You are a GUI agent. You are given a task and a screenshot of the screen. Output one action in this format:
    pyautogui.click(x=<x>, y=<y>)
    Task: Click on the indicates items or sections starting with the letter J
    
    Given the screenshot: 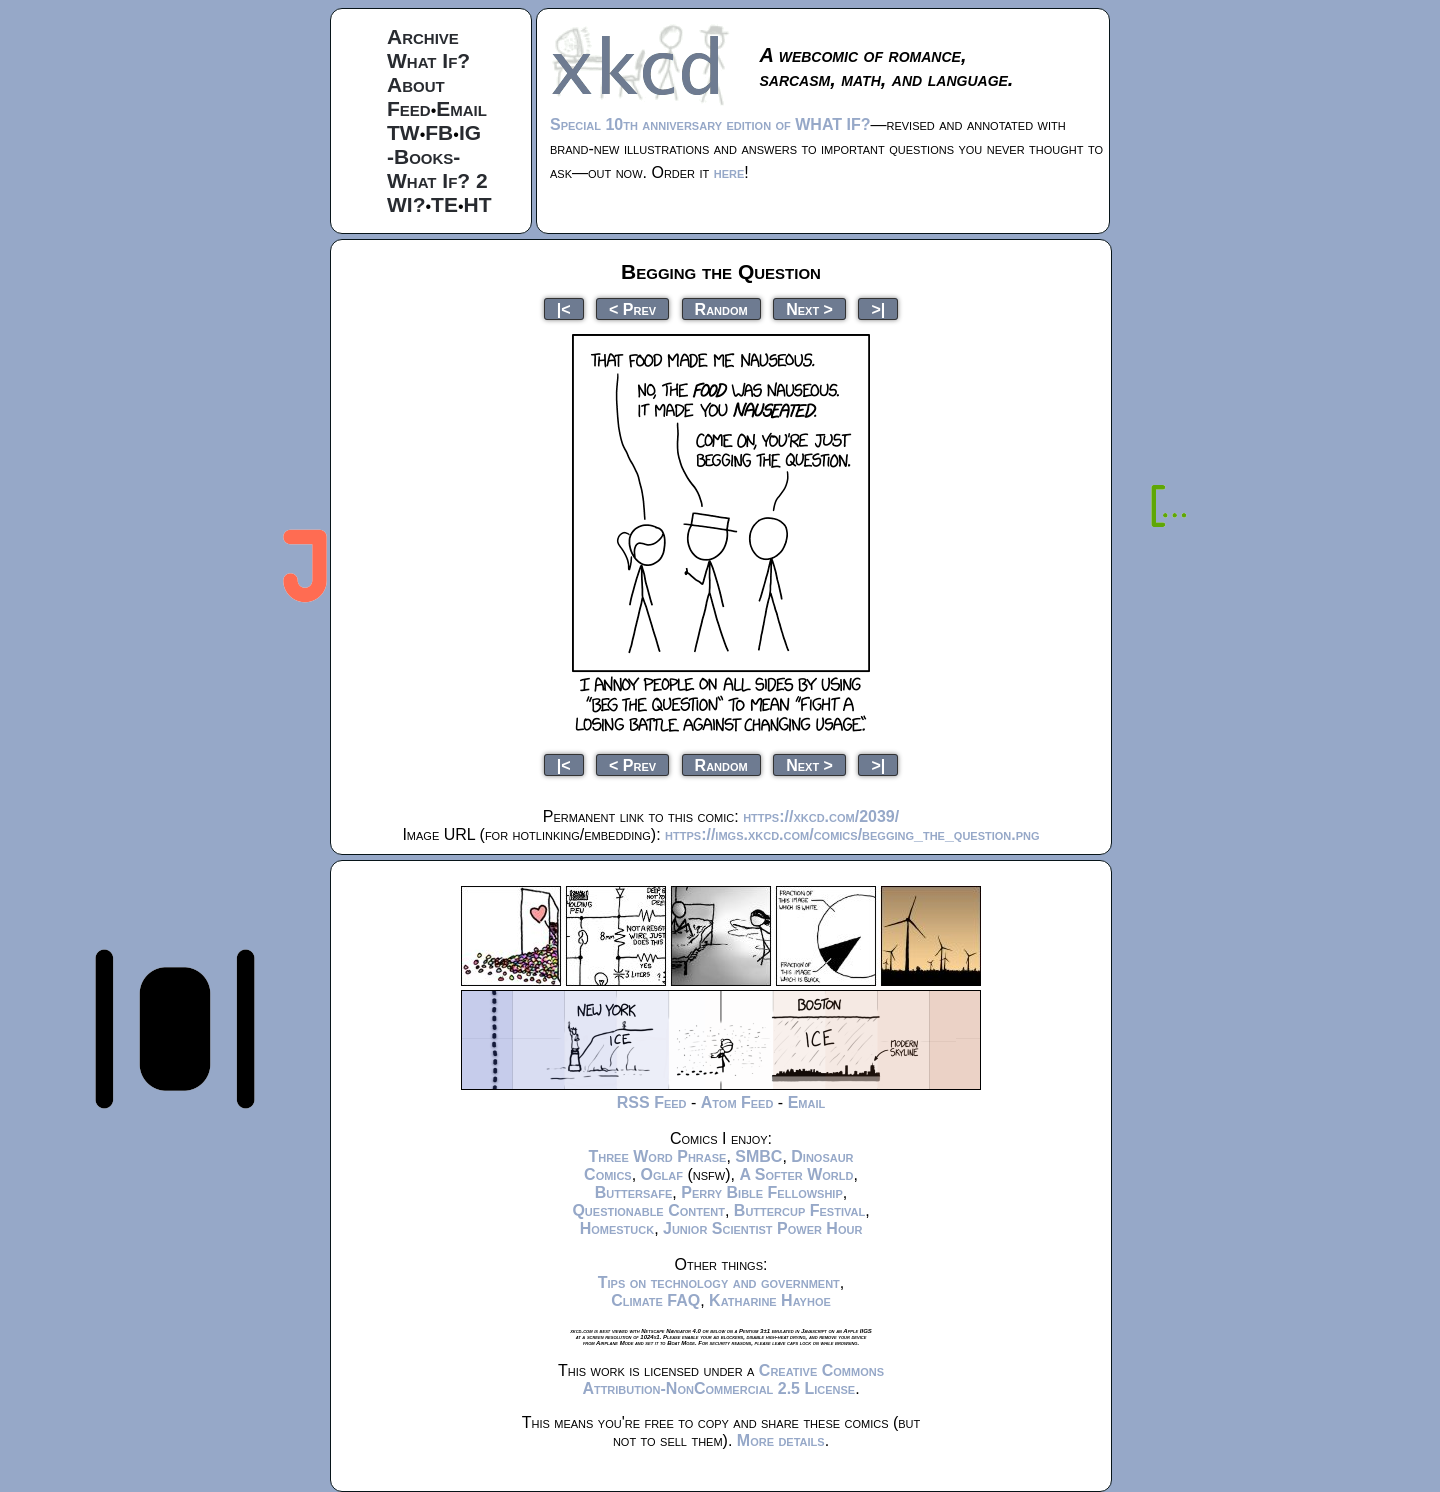 What is the action you would take?
    pyautogui.click(x=305, y=566)
    